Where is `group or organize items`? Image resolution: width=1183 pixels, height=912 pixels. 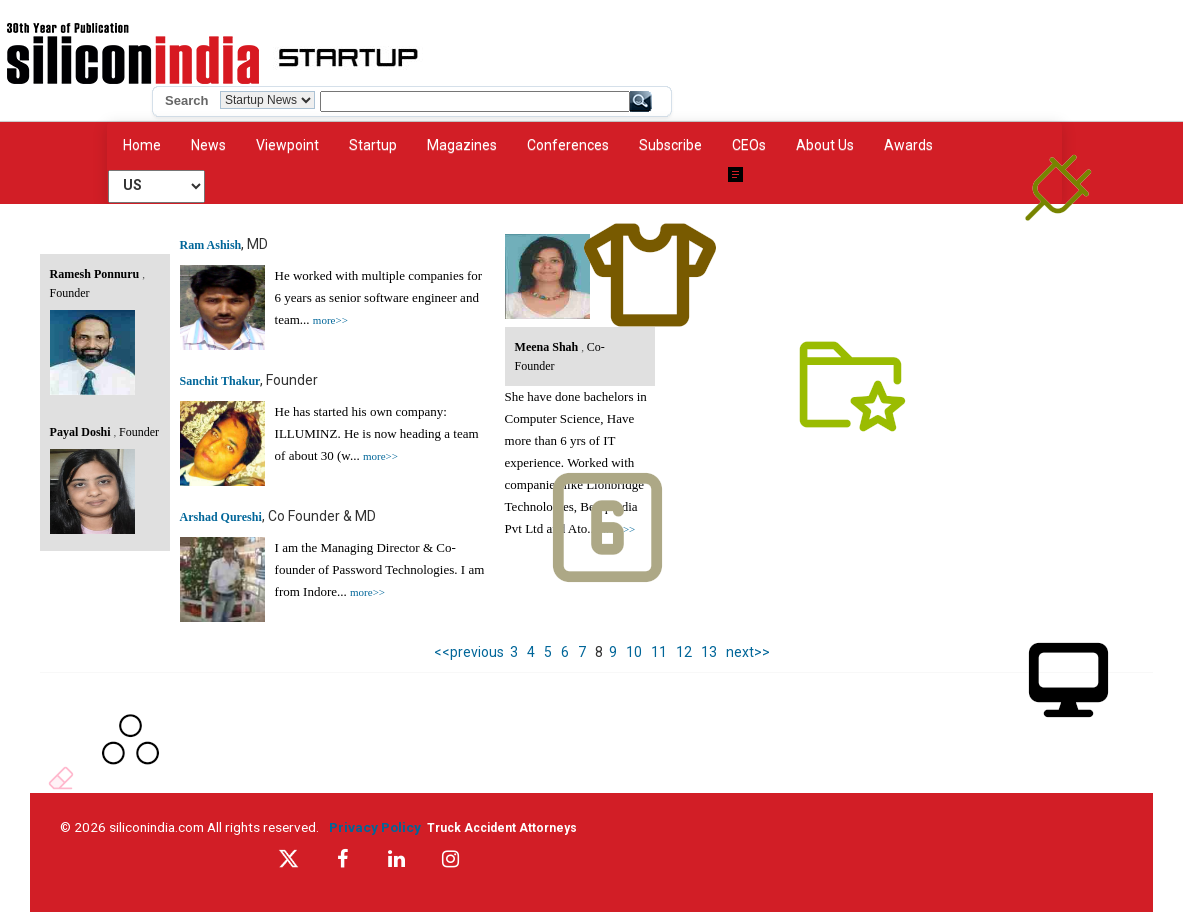 group or organize items is located at coordinates (130, 740).